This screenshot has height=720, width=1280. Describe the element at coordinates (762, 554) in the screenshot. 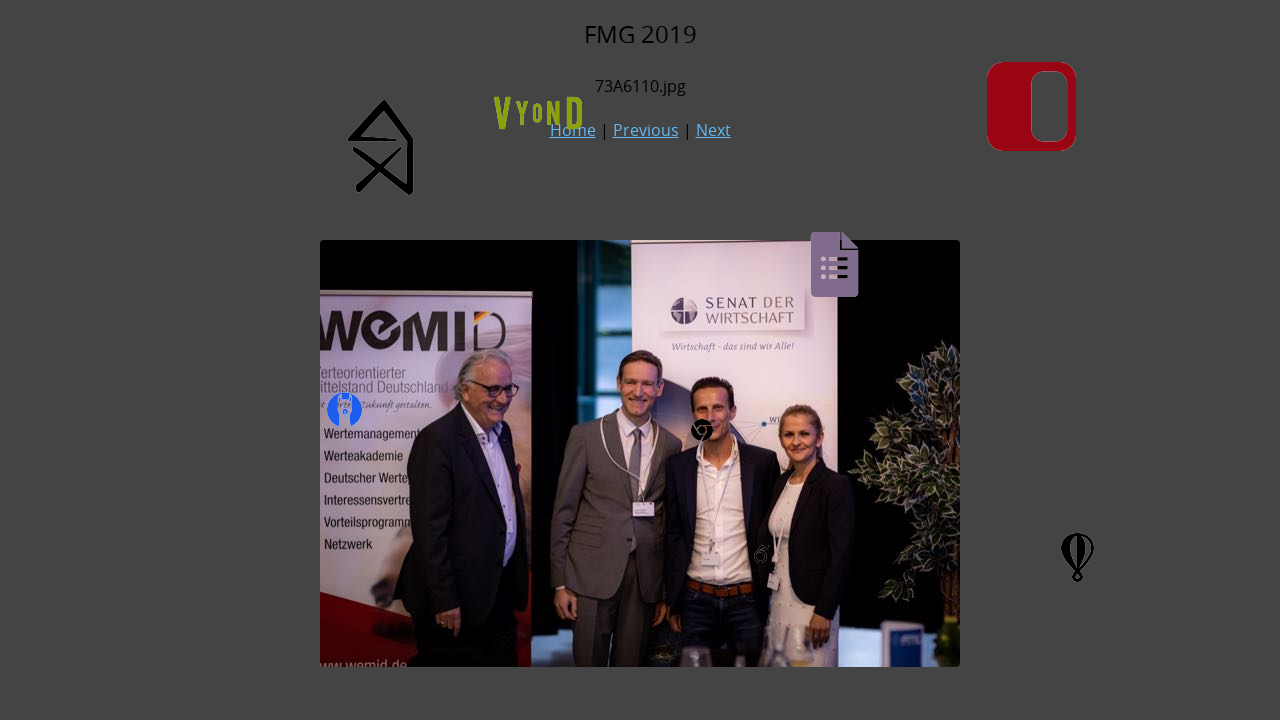

I see `open Overleaf LaTeX editor` at that location.